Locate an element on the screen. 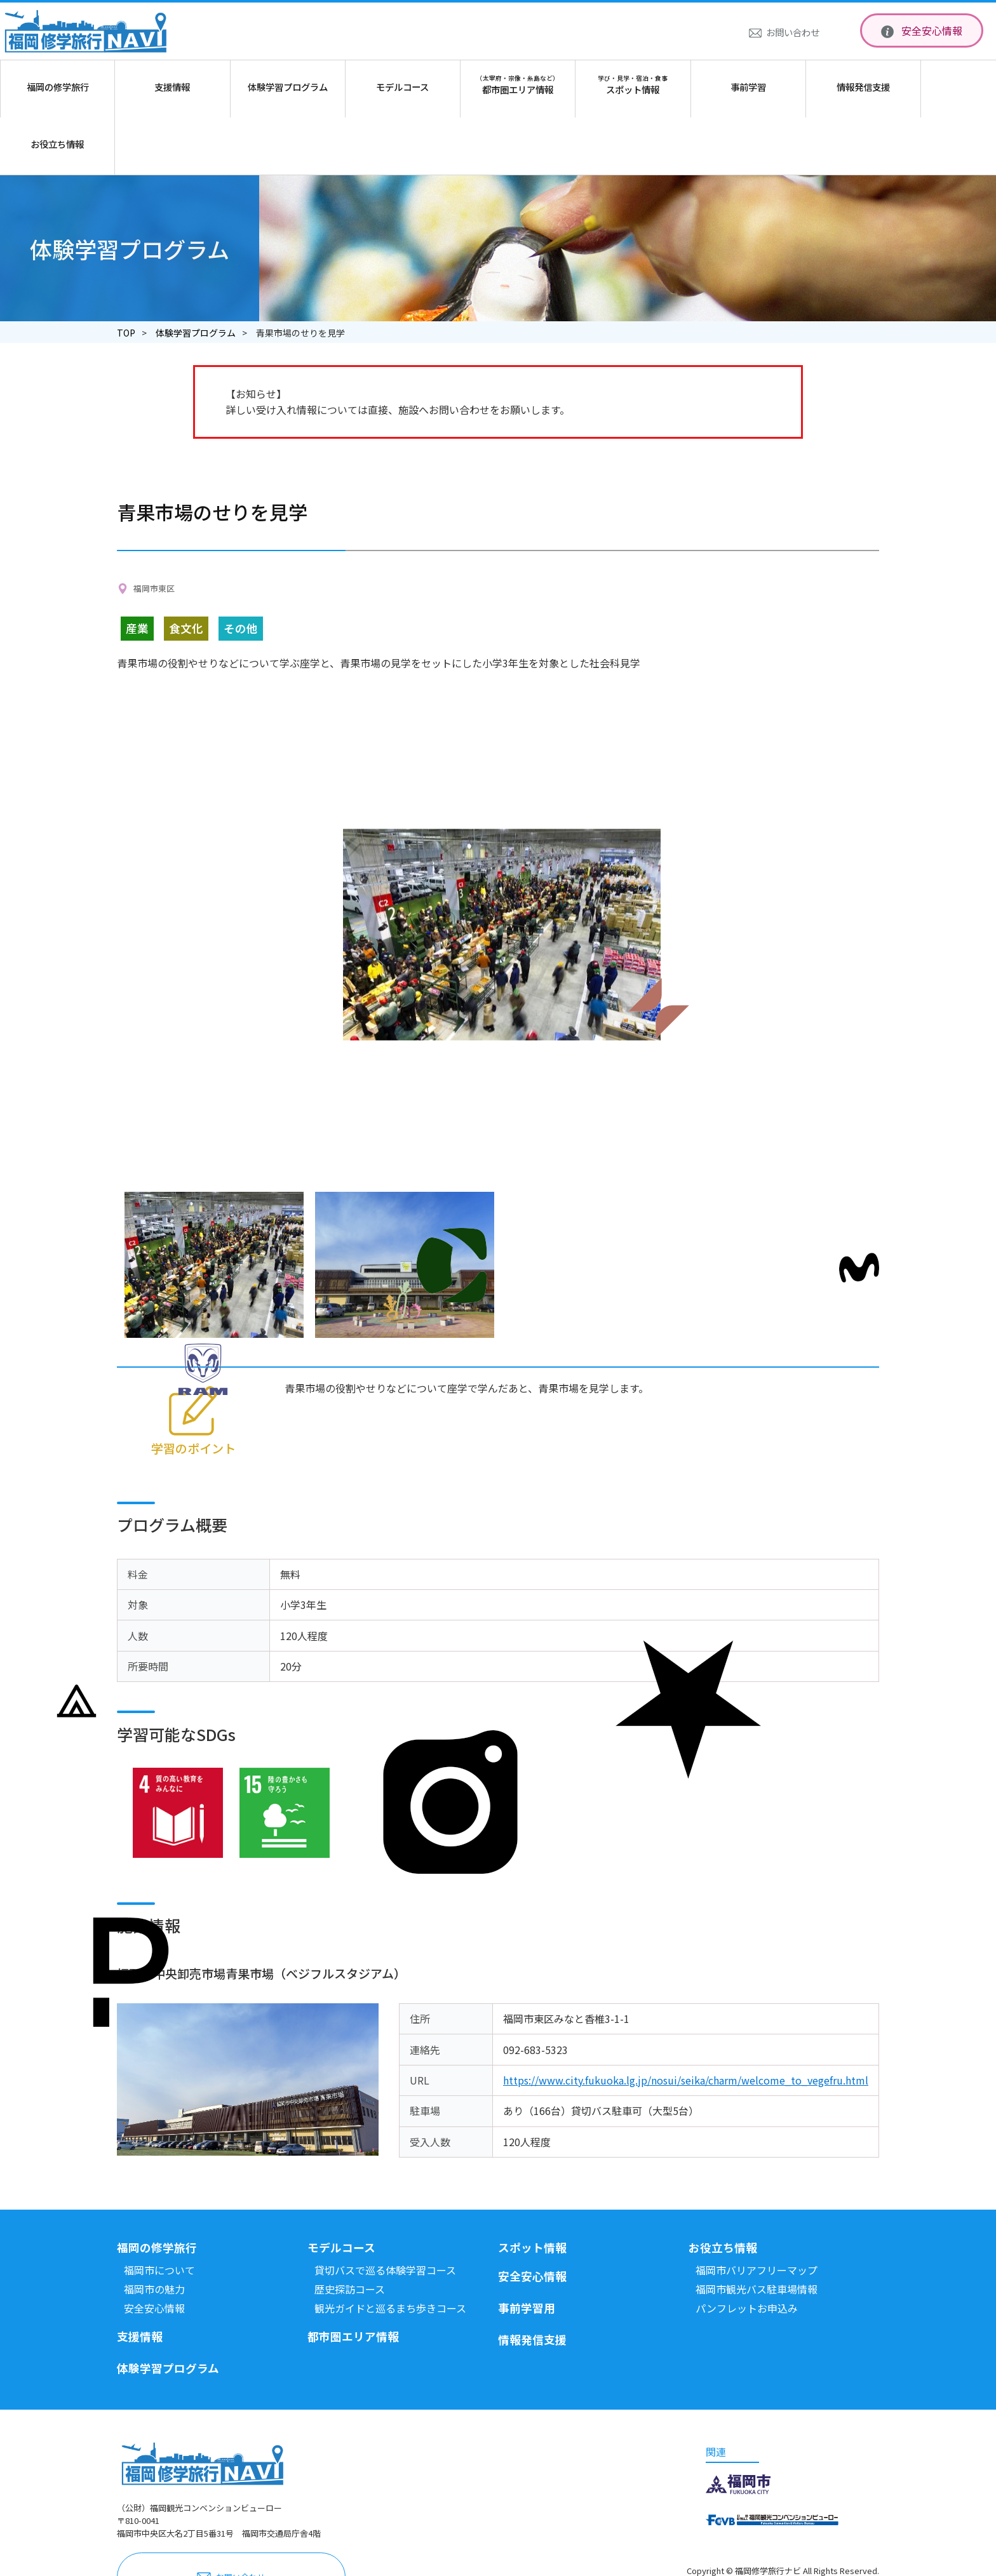  open the Nebula streaming app is located at coordinates (688, 1709).